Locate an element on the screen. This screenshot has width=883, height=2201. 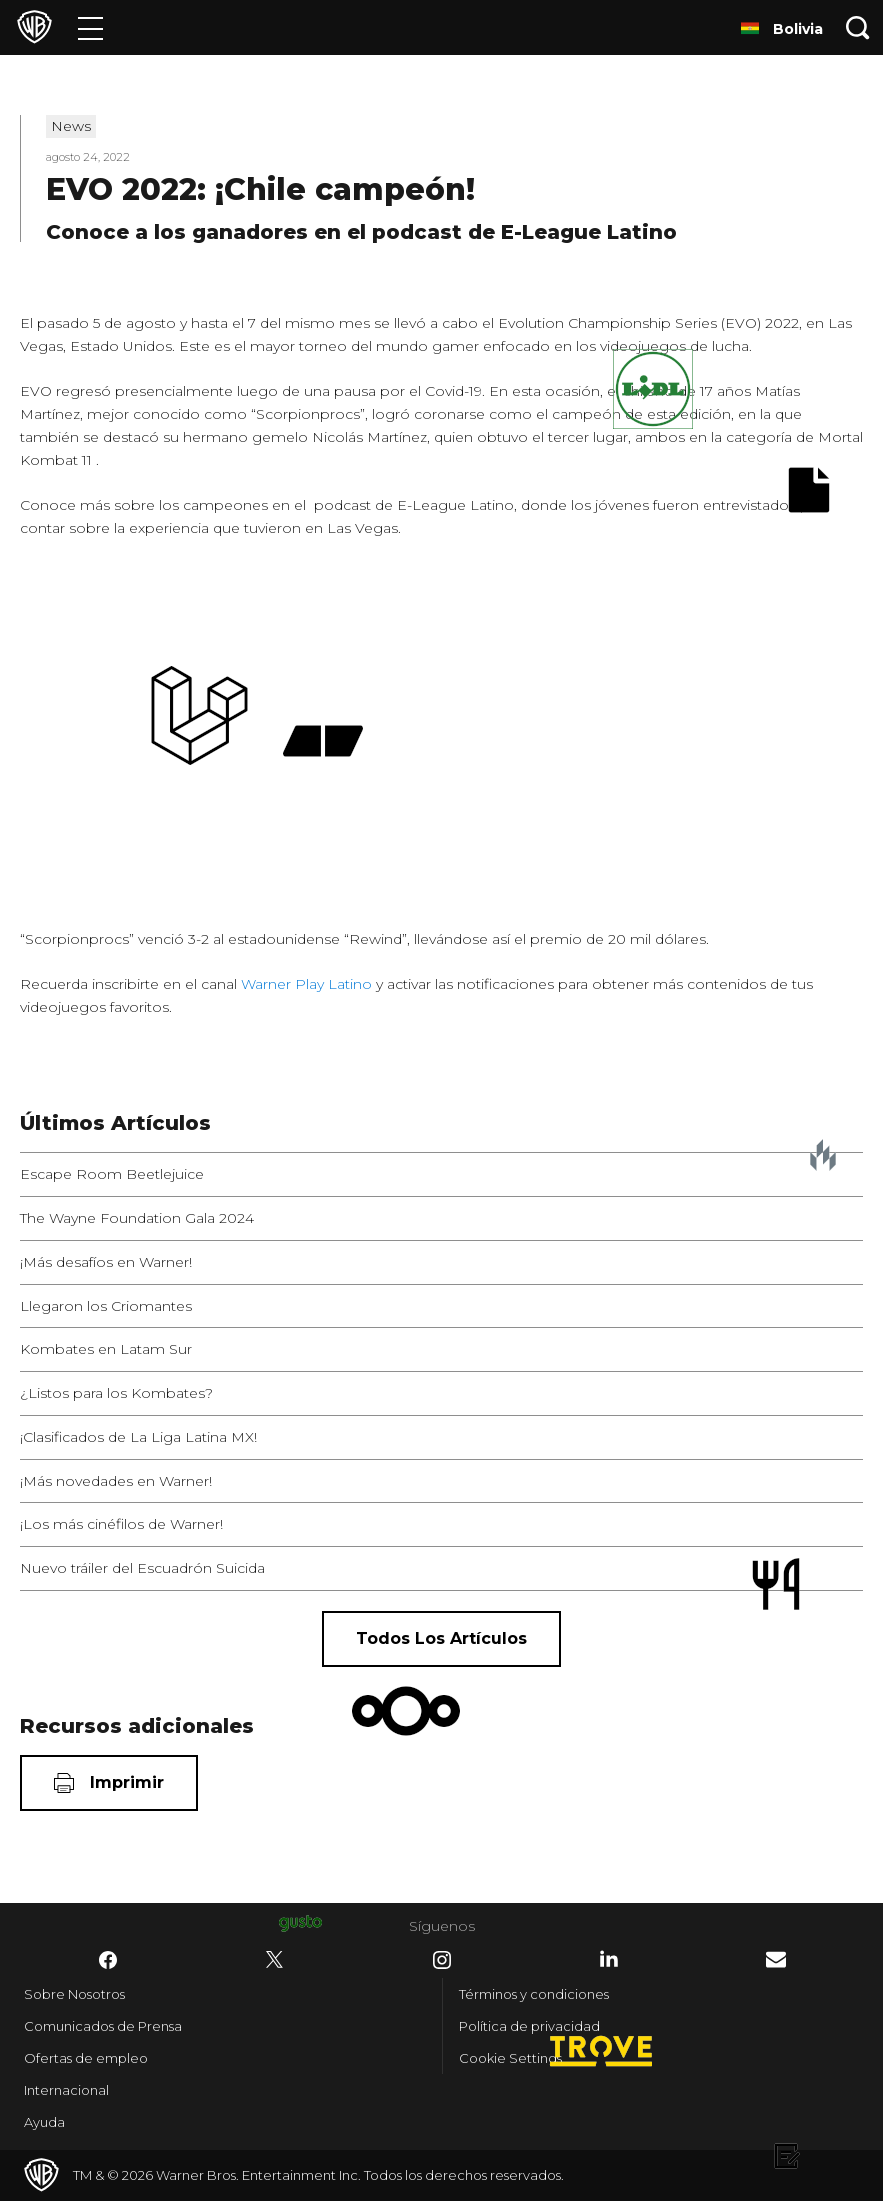
eraser app logo is located at coordinates (323, 741).